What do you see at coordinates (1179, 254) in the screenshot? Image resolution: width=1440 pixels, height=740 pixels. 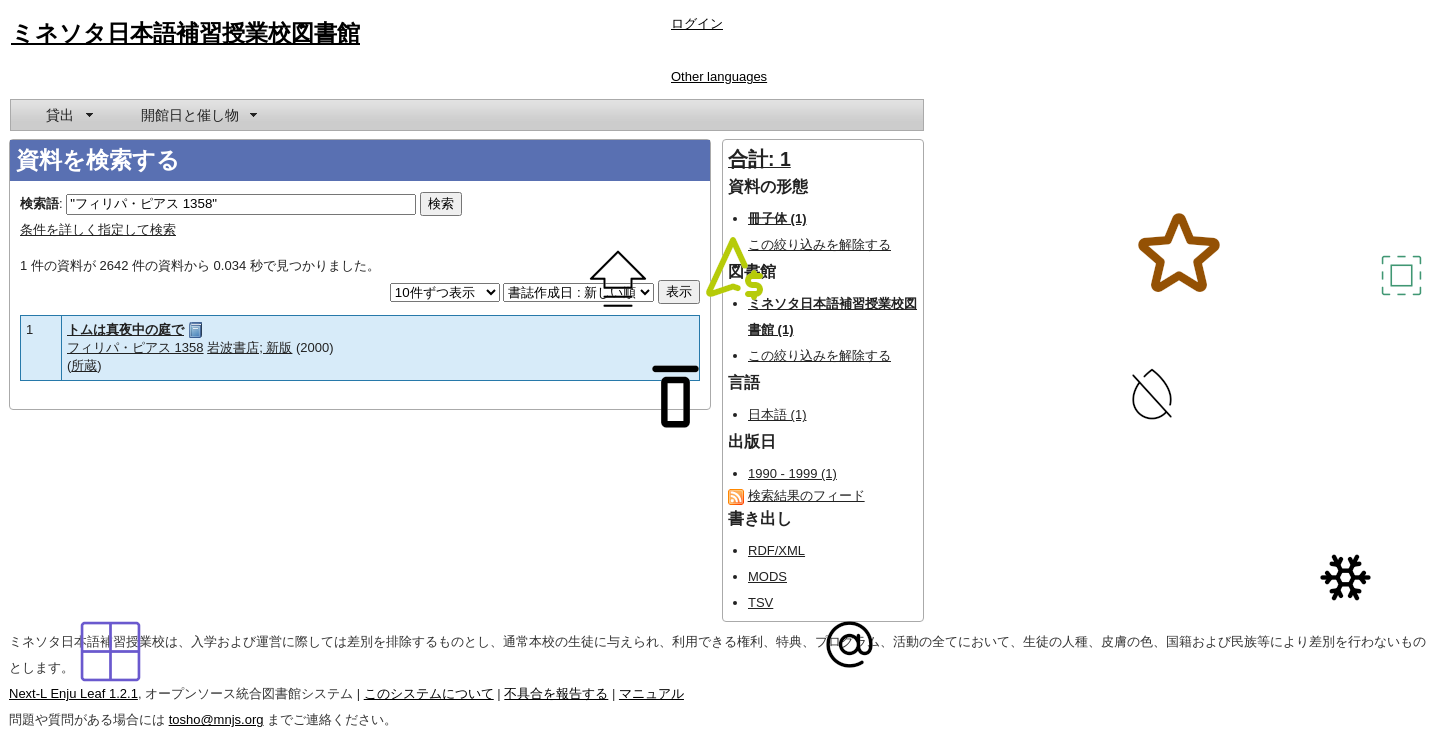 I see `add item to favorites` at bounding box center [1179, 254].